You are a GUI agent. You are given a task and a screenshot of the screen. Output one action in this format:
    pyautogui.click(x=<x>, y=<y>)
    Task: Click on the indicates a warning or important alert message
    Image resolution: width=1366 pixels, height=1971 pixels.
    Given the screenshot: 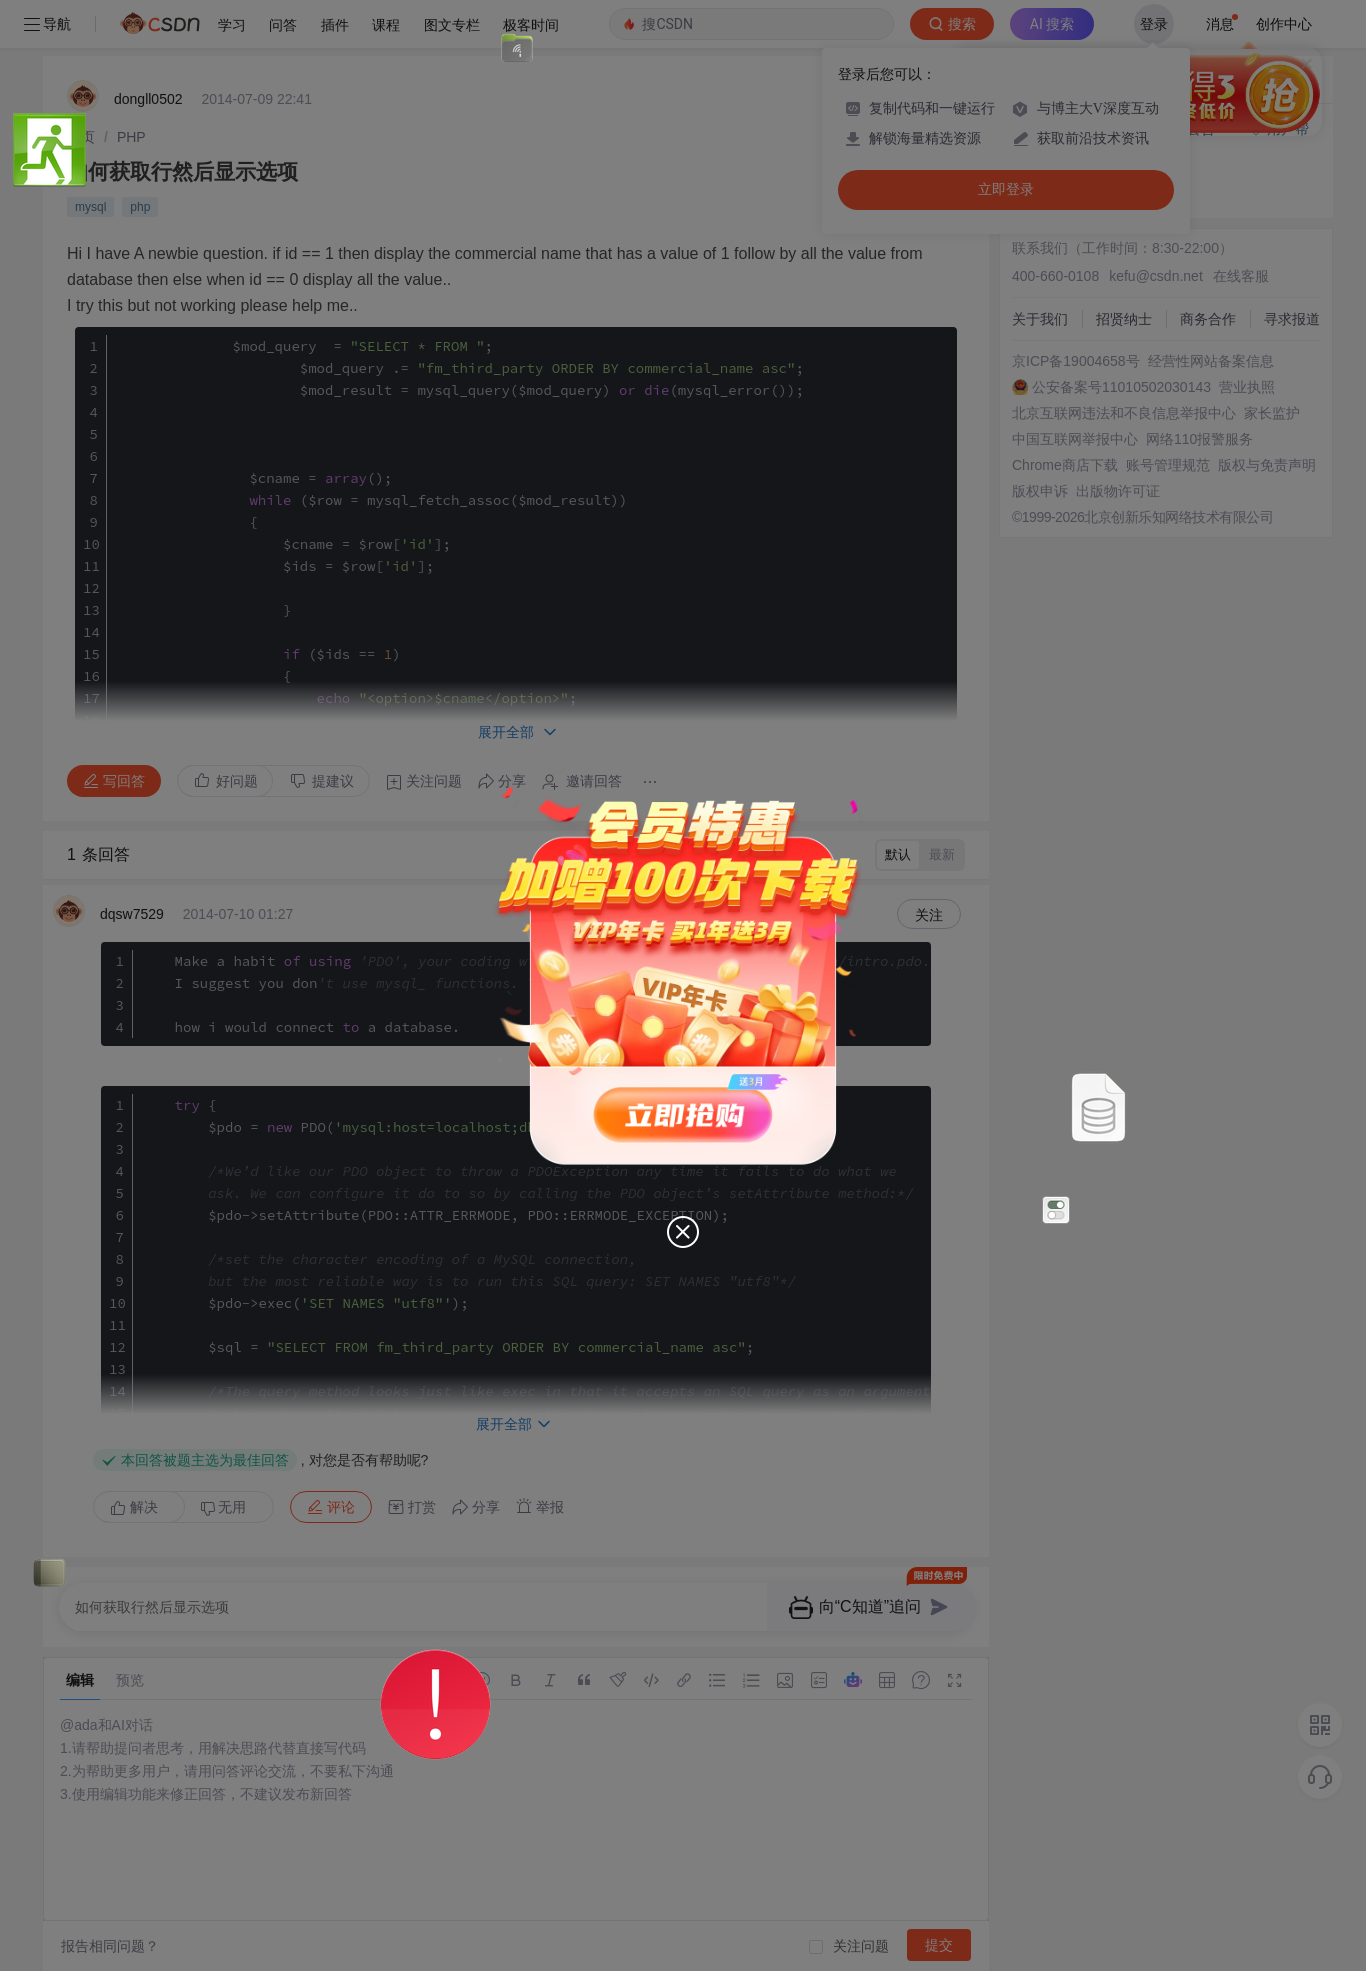 What is the action you would take?
    pyautogui.click(x=435, y=1704)
    